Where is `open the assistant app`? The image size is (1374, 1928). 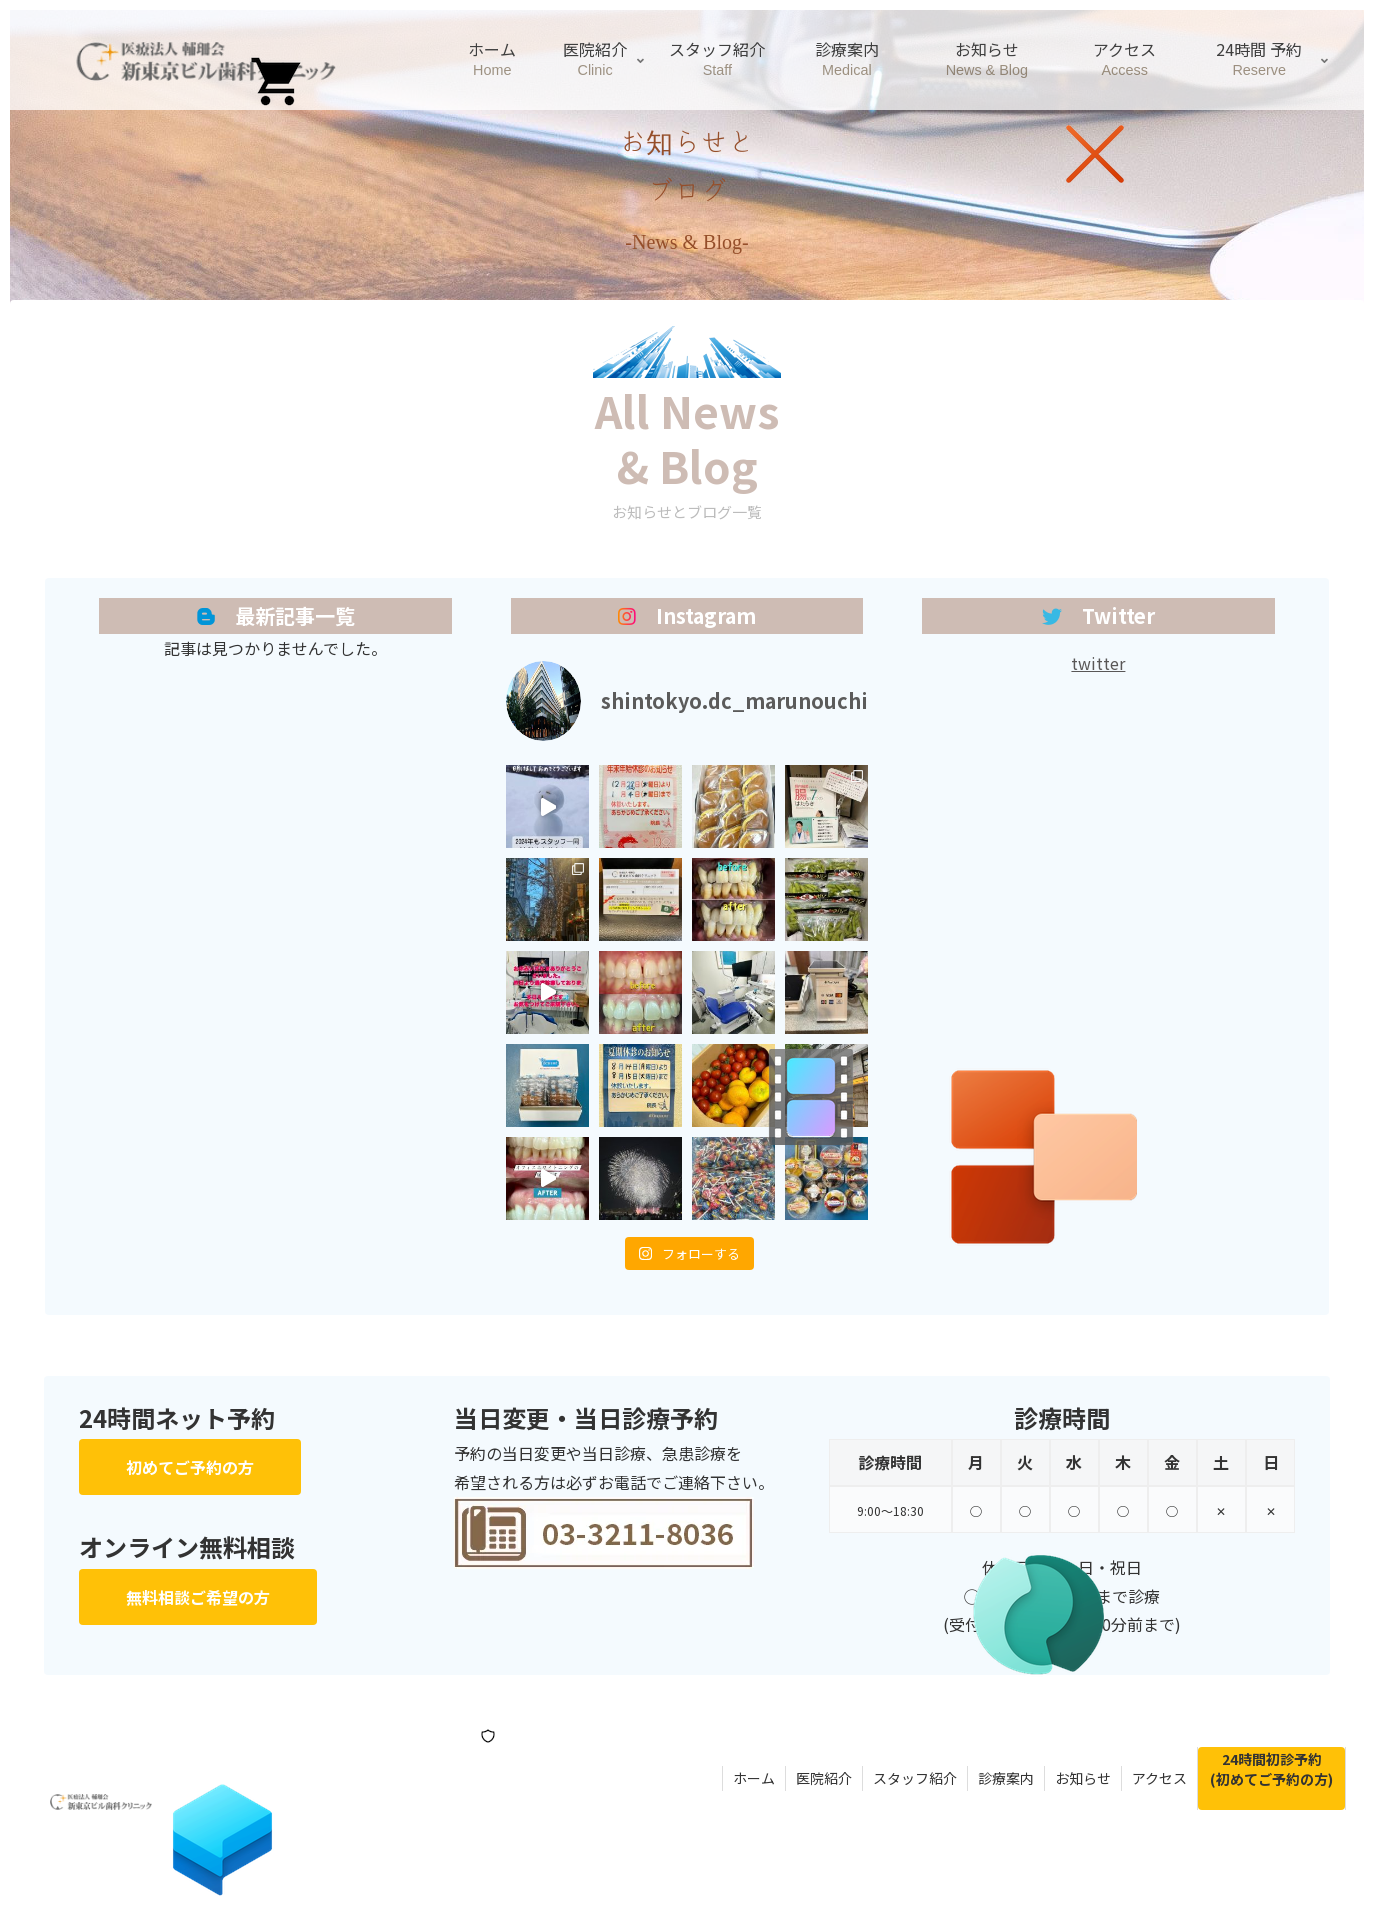 open the assistant app is located at coordinates (222, 1840).